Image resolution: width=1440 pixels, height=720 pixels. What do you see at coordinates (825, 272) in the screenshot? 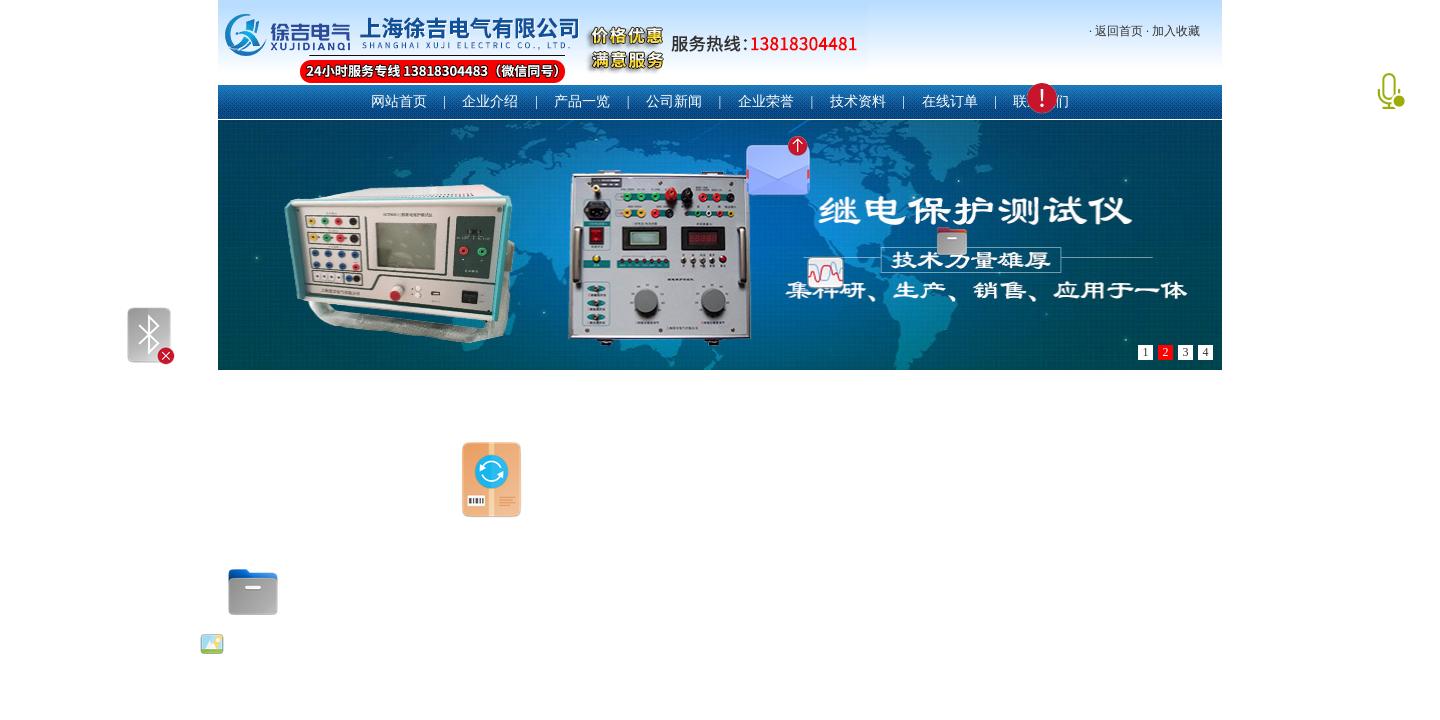
I see `view power usage statistics and graphs` at bounding box center [825, 272].